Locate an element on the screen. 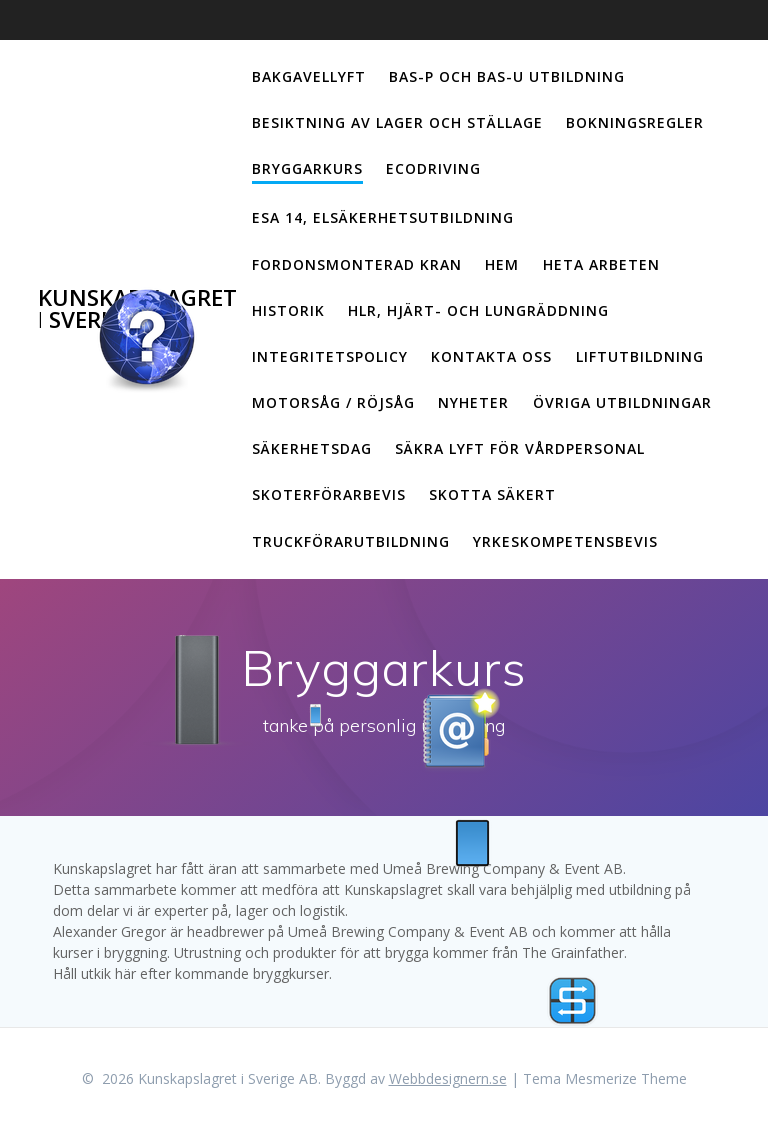 This screenshot has height=1128, width=768. configure windows file sharing settings is located at coordinates (572, 1001).